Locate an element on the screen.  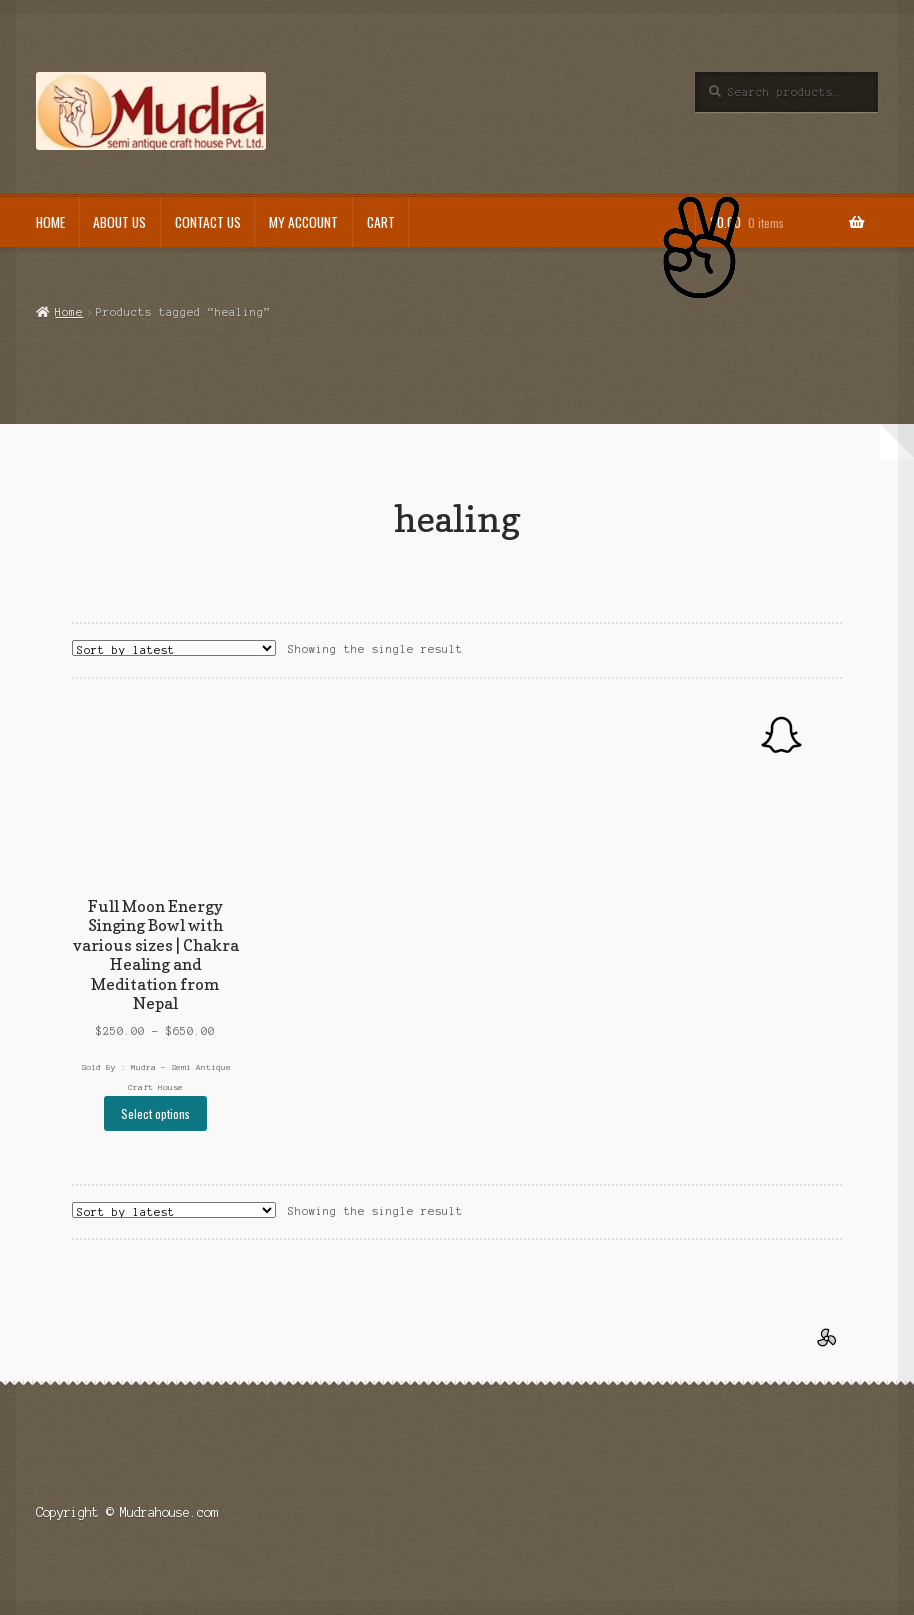
open Snapchat app is located at coordinates (781, 735).